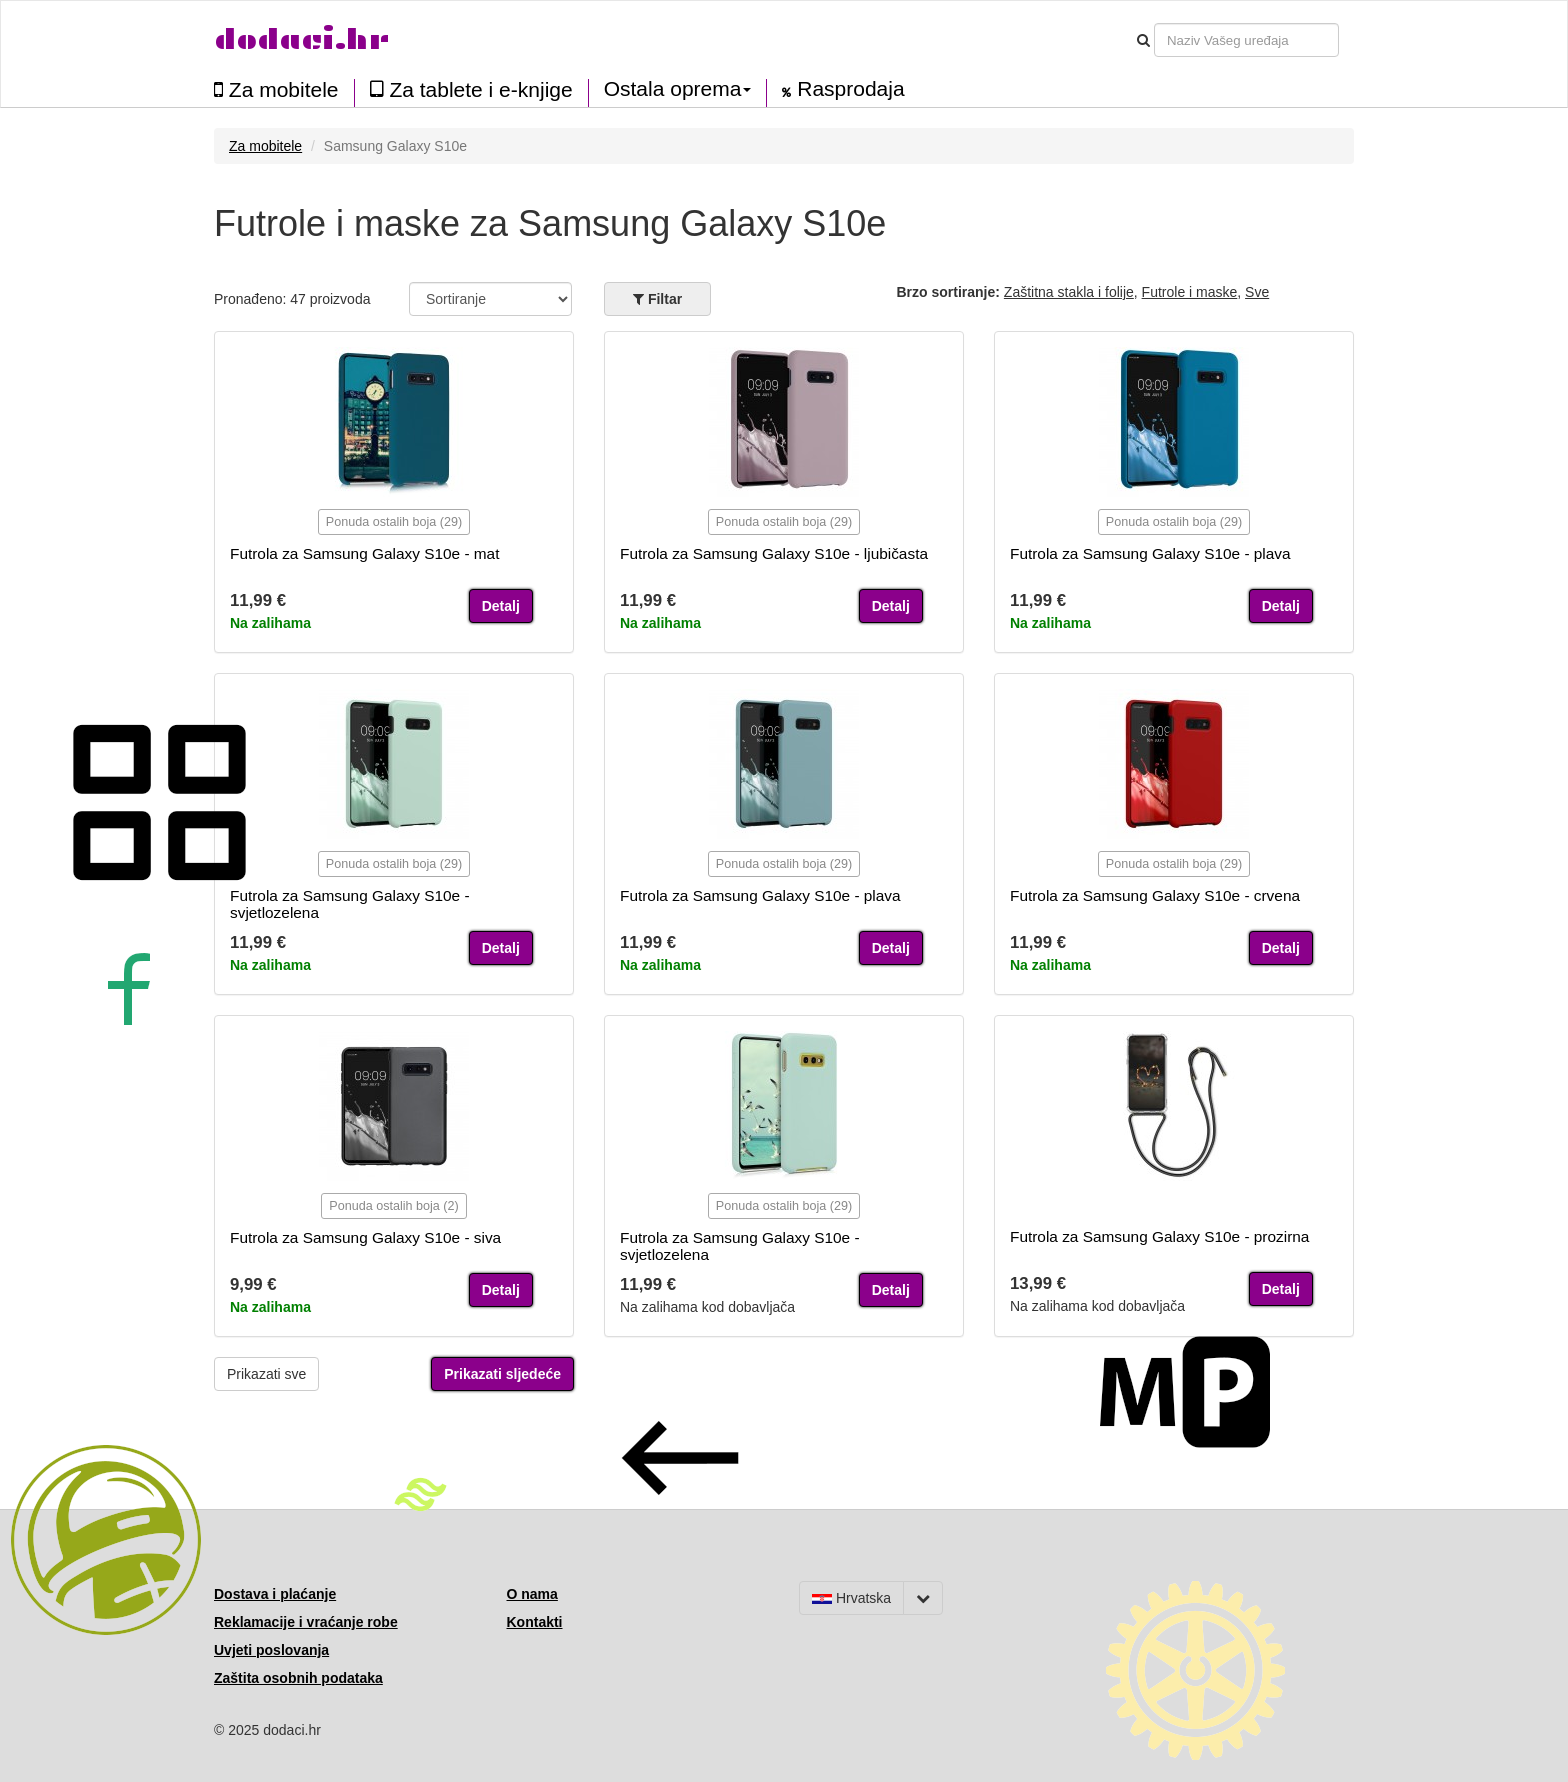 The width and height of the screenshot is (1568, 1782). I want to click on switch to gallery view, so click(159, 802).